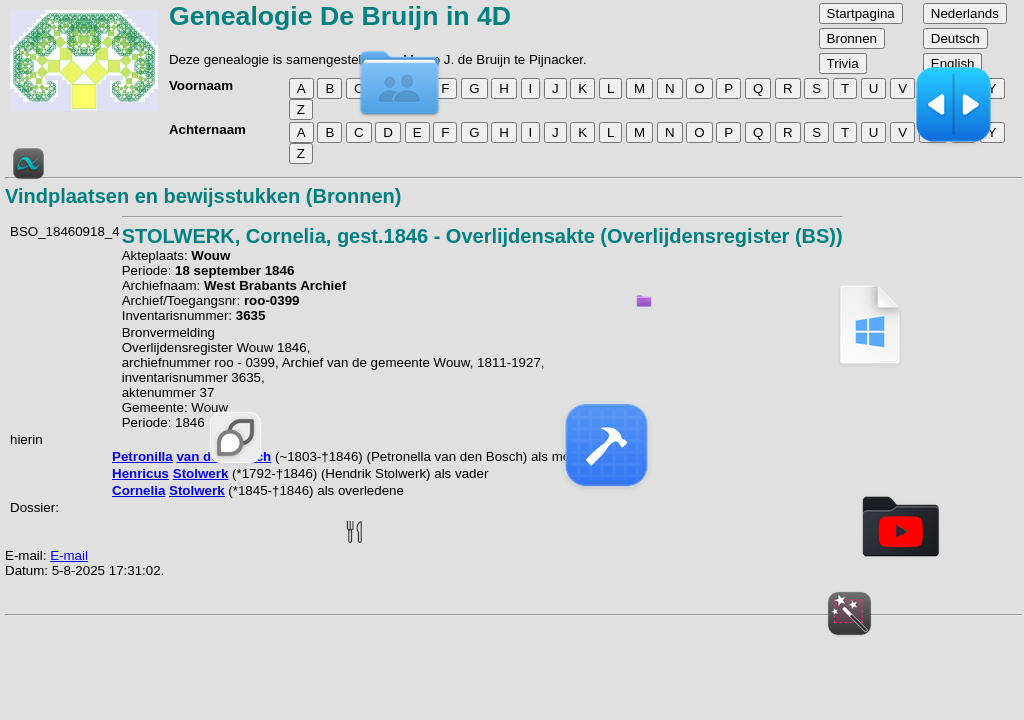  I want to click on access your home folder, so click(644, 301).